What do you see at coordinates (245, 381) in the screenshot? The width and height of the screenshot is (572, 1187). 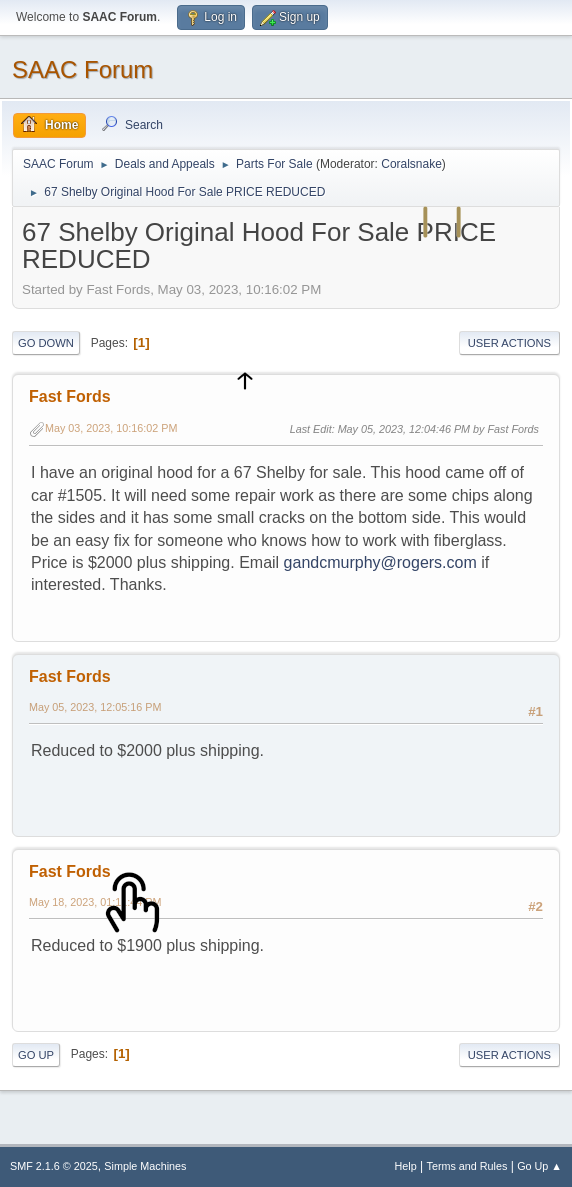 I see `scroll to top of page` at bounding box center [245, 381].